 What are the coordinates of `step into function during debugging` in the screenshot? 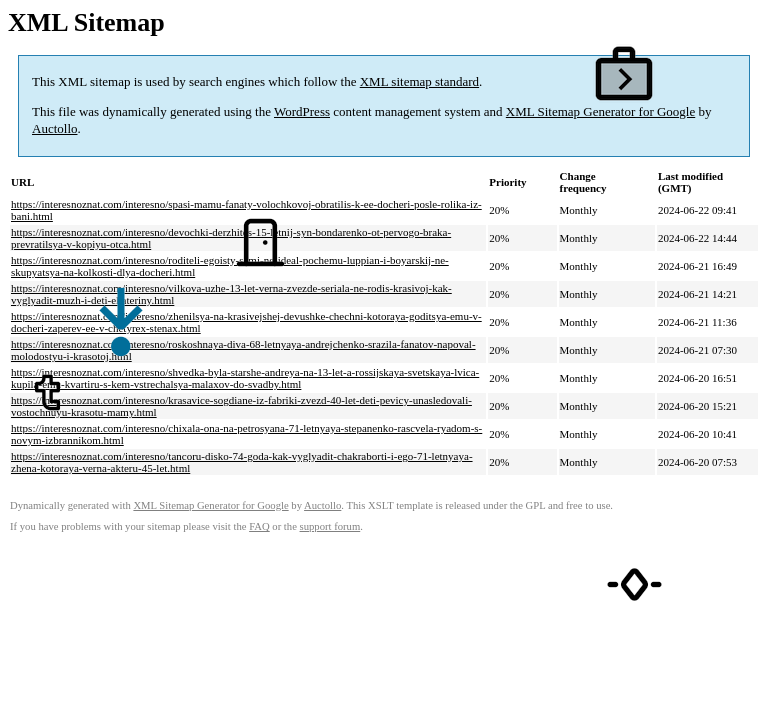 It's located at (121, 322).